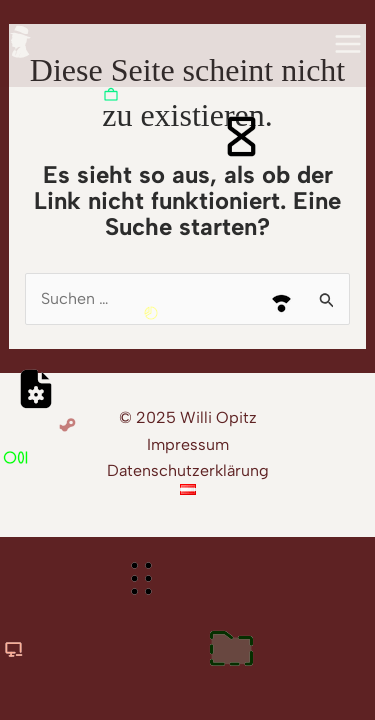 This screenshot has width=375, height=720. What do you see at coordinates (281, 303) in the screenshot?
I see `calibrate your device's compass` at bounding box center [281, 303].